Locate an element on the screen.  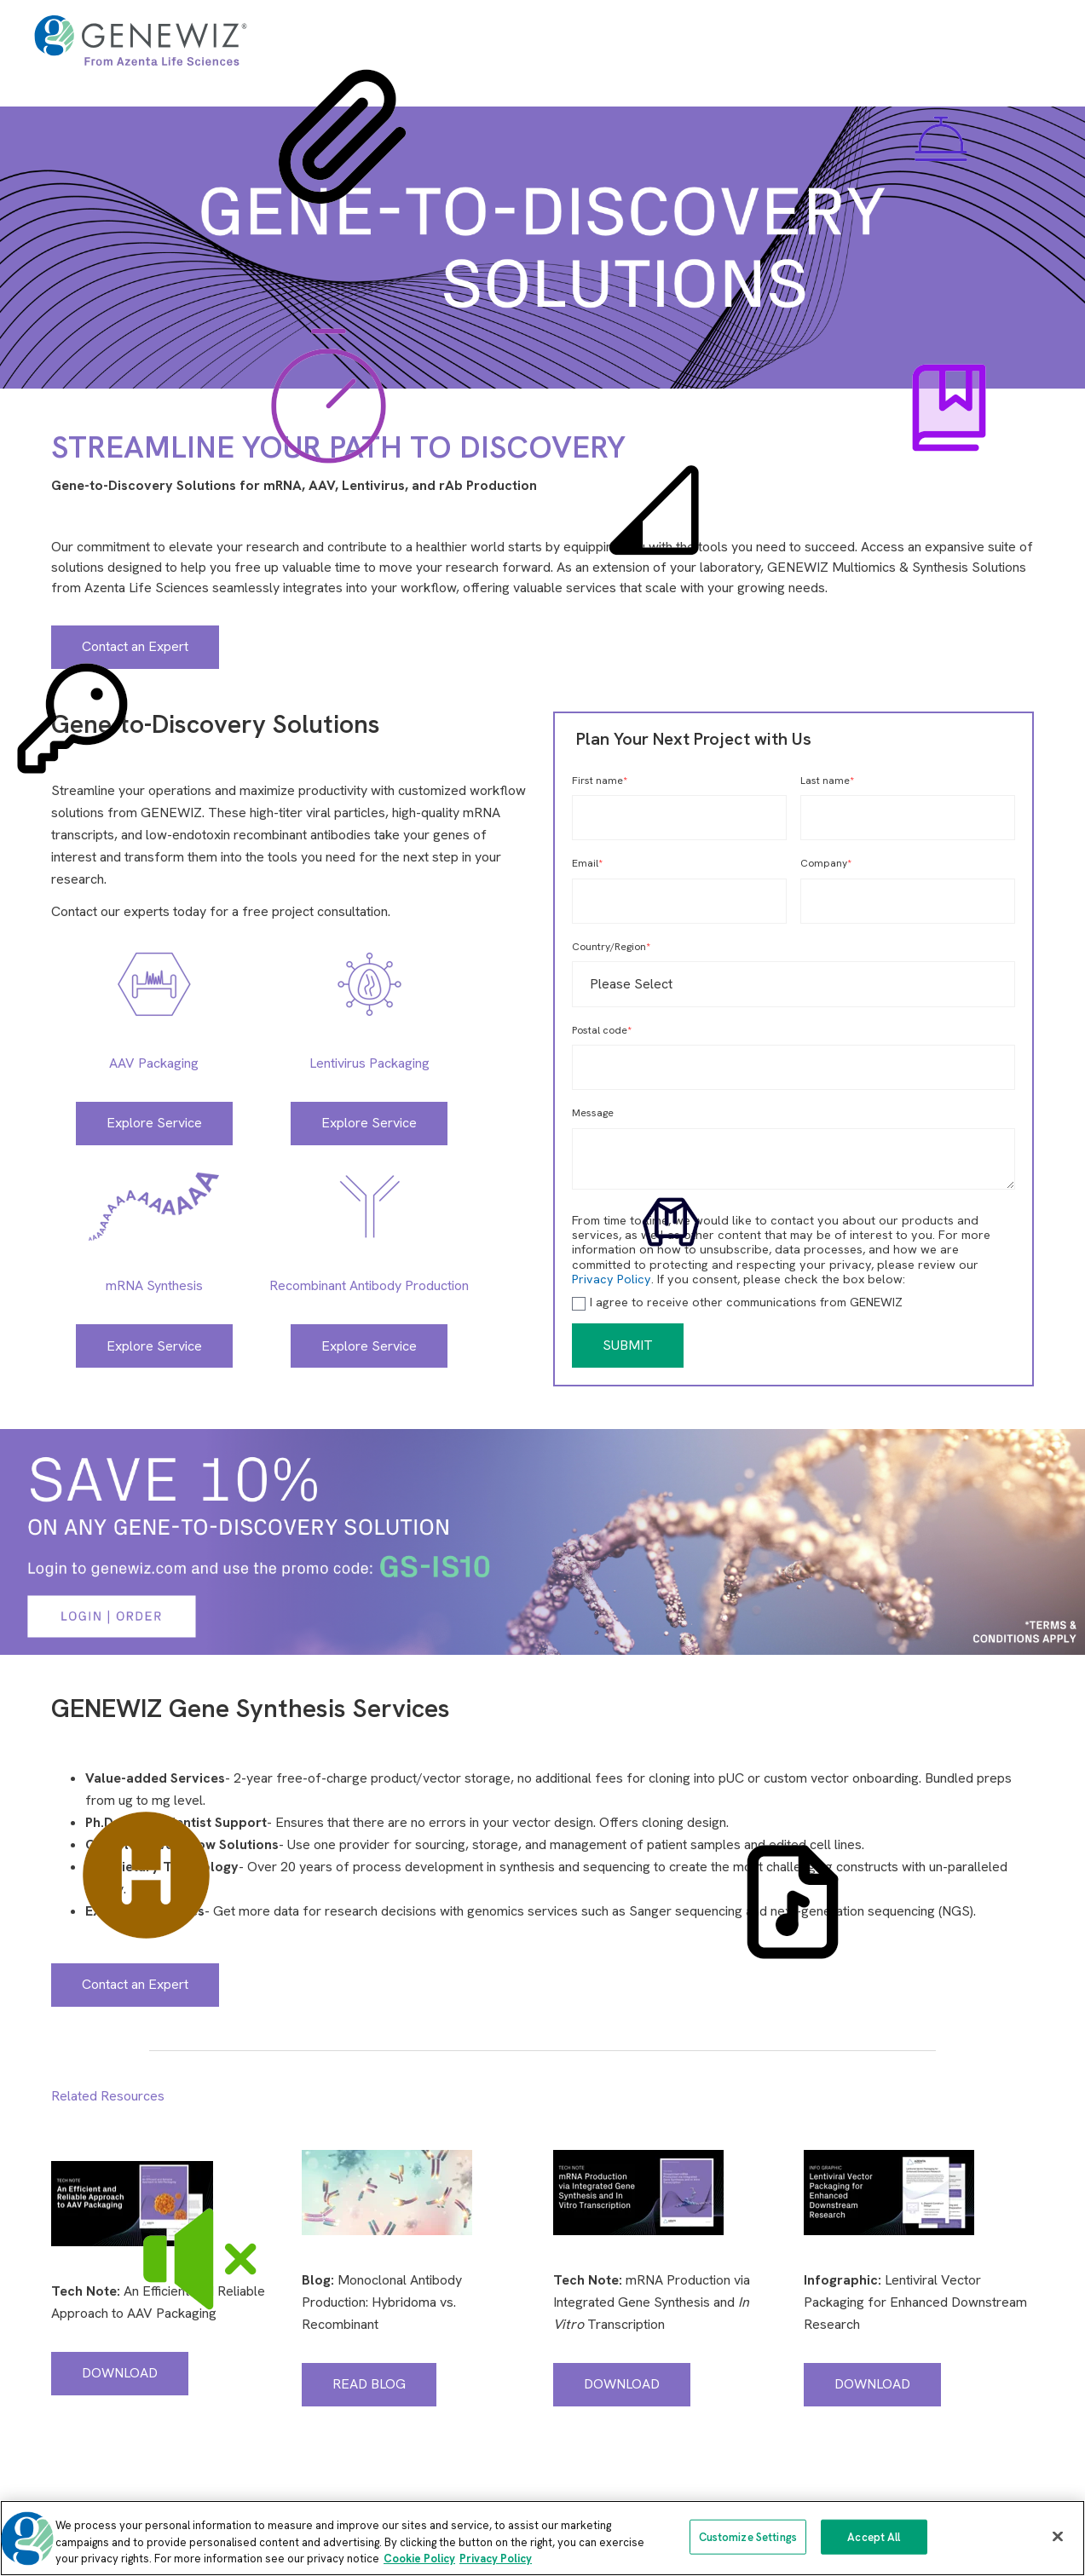
request assistance or service is located at coordinates (941, 141).